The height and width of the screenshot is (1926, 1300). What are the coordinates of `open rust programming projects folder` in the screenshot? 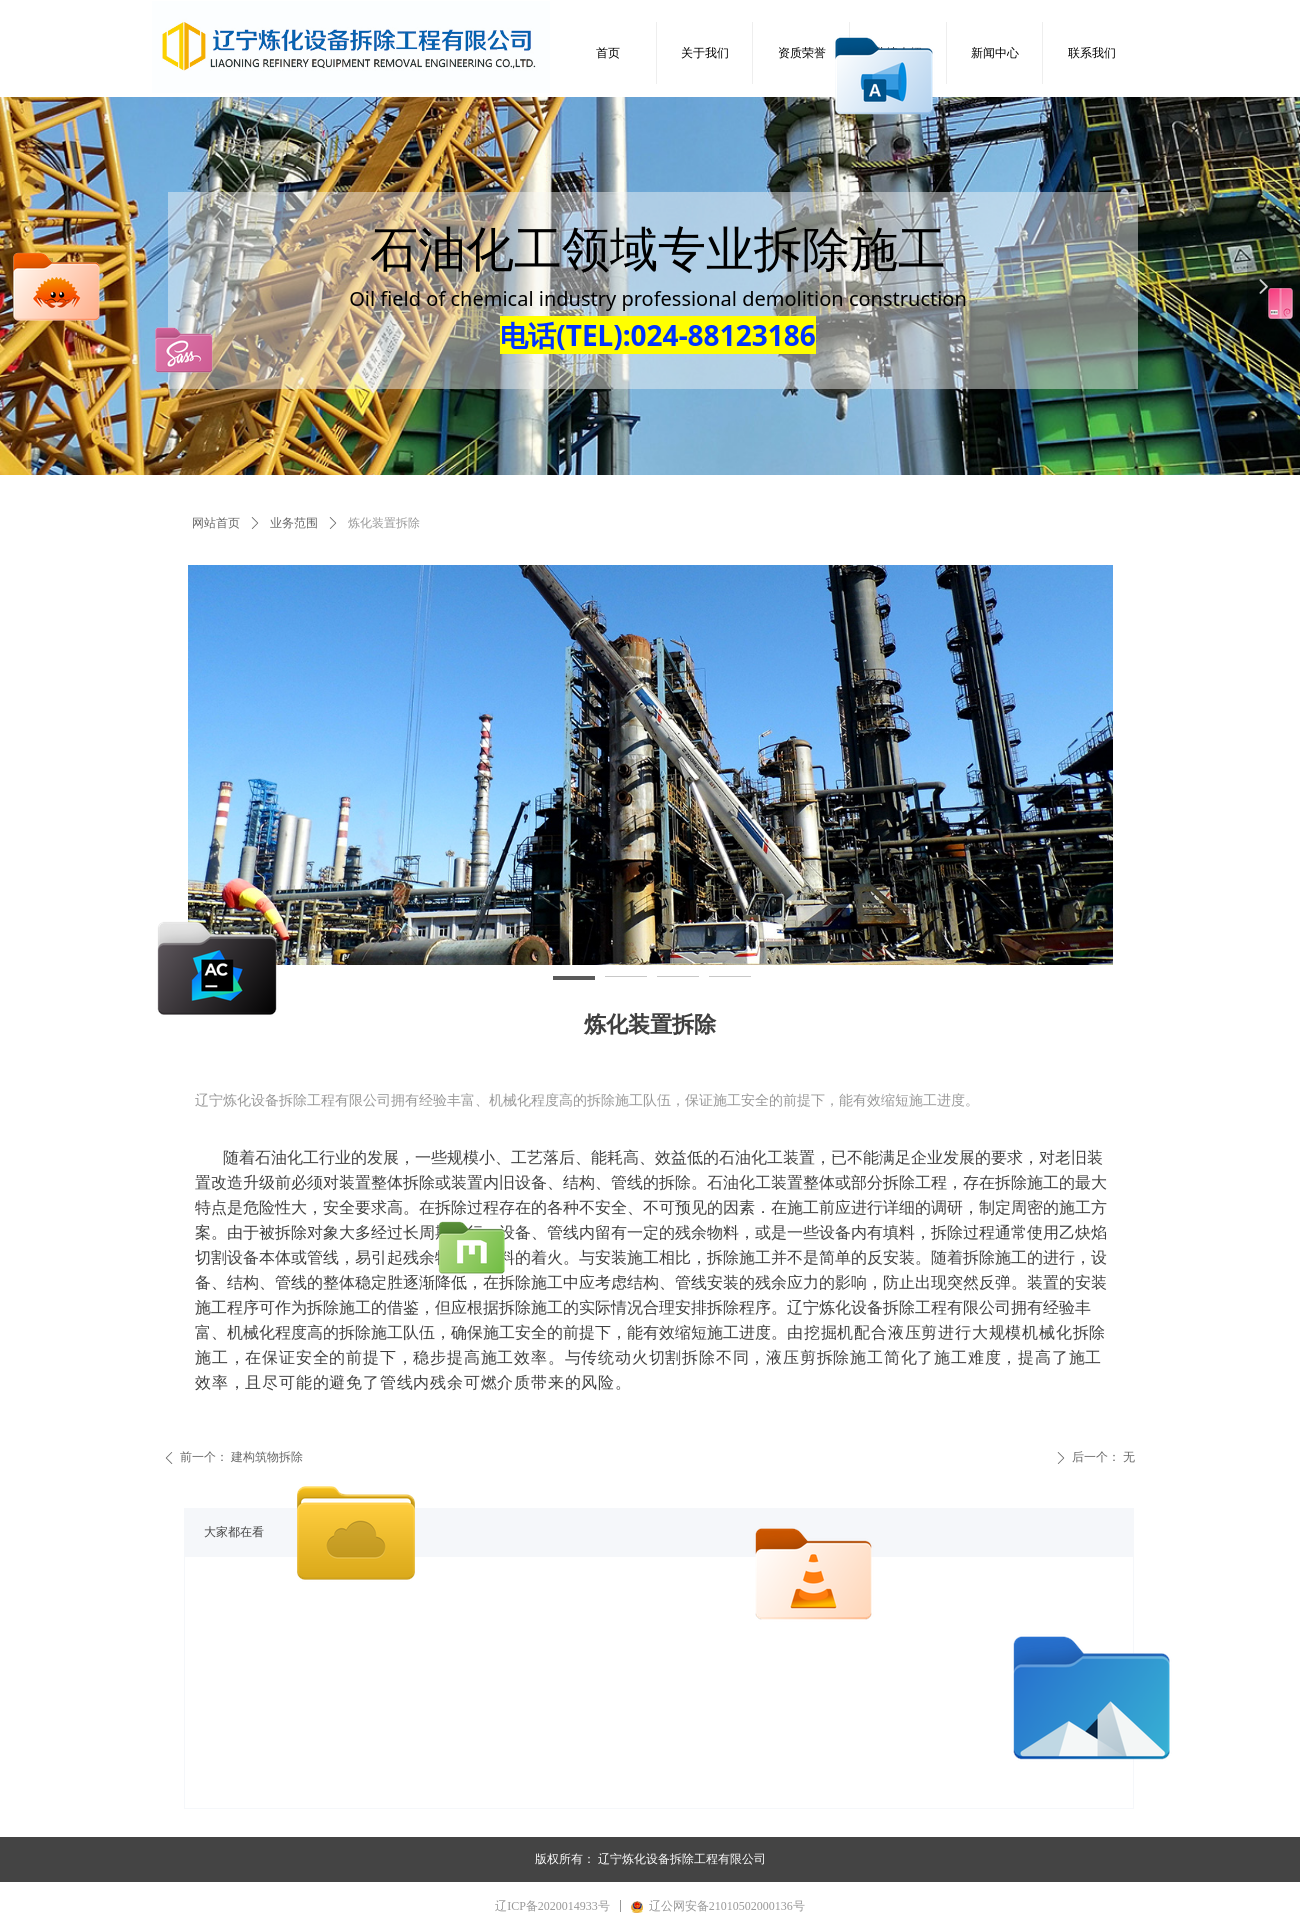 It's located at (56, 289).